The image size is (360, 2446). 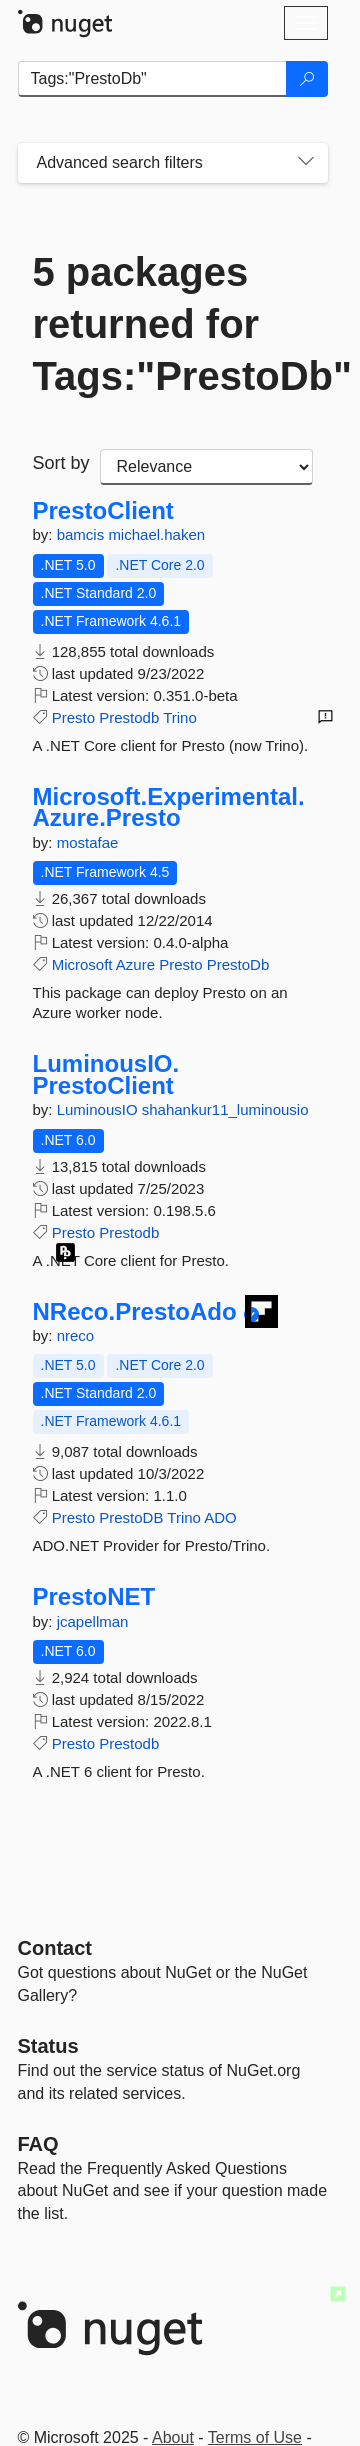 I want to click on open Flipboard app, so click(x=261, y=1311).